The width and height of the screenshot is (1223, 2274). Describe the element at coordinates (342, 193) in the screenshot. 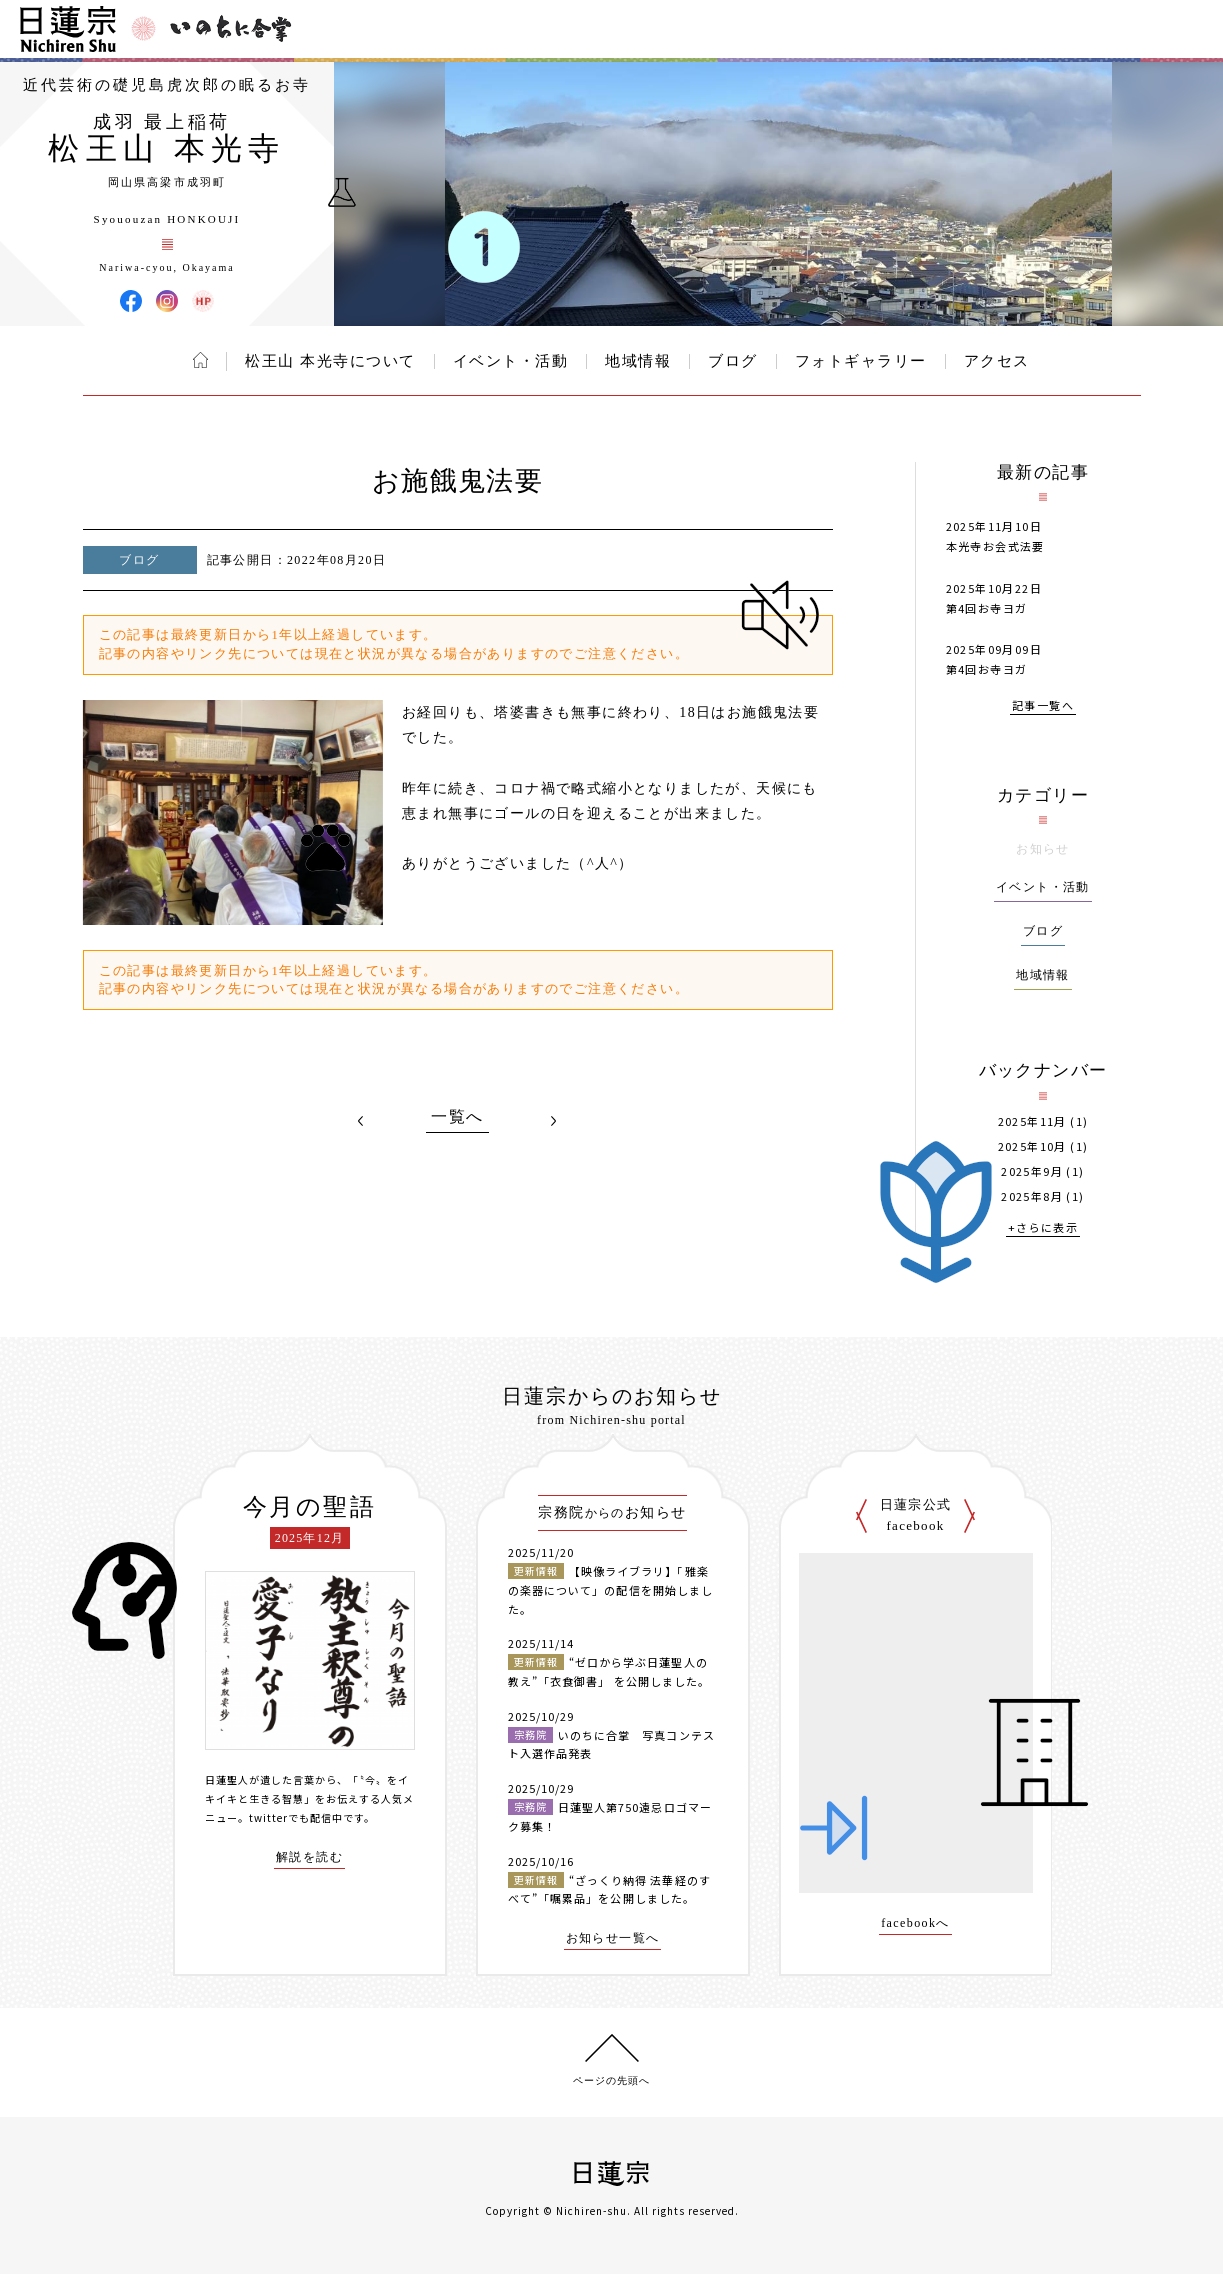

I see `access laboratory or science features` at that location.